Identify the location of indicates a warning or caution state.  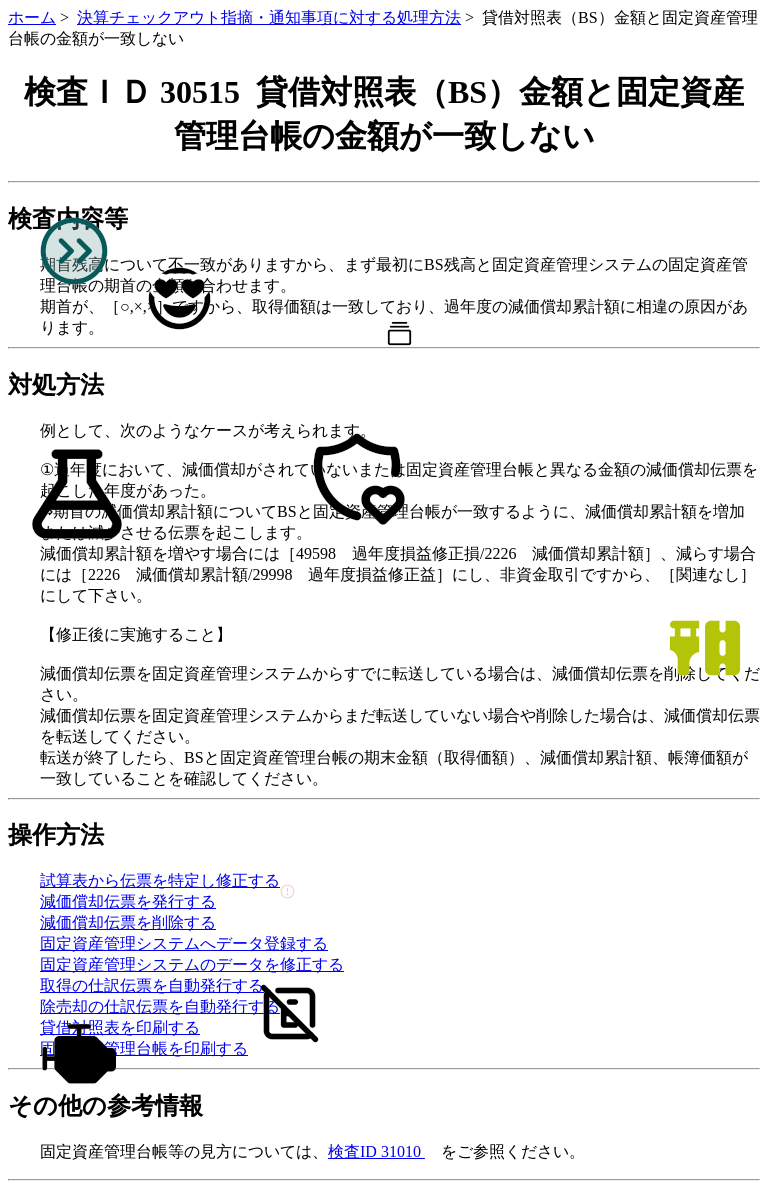
(287, 891).